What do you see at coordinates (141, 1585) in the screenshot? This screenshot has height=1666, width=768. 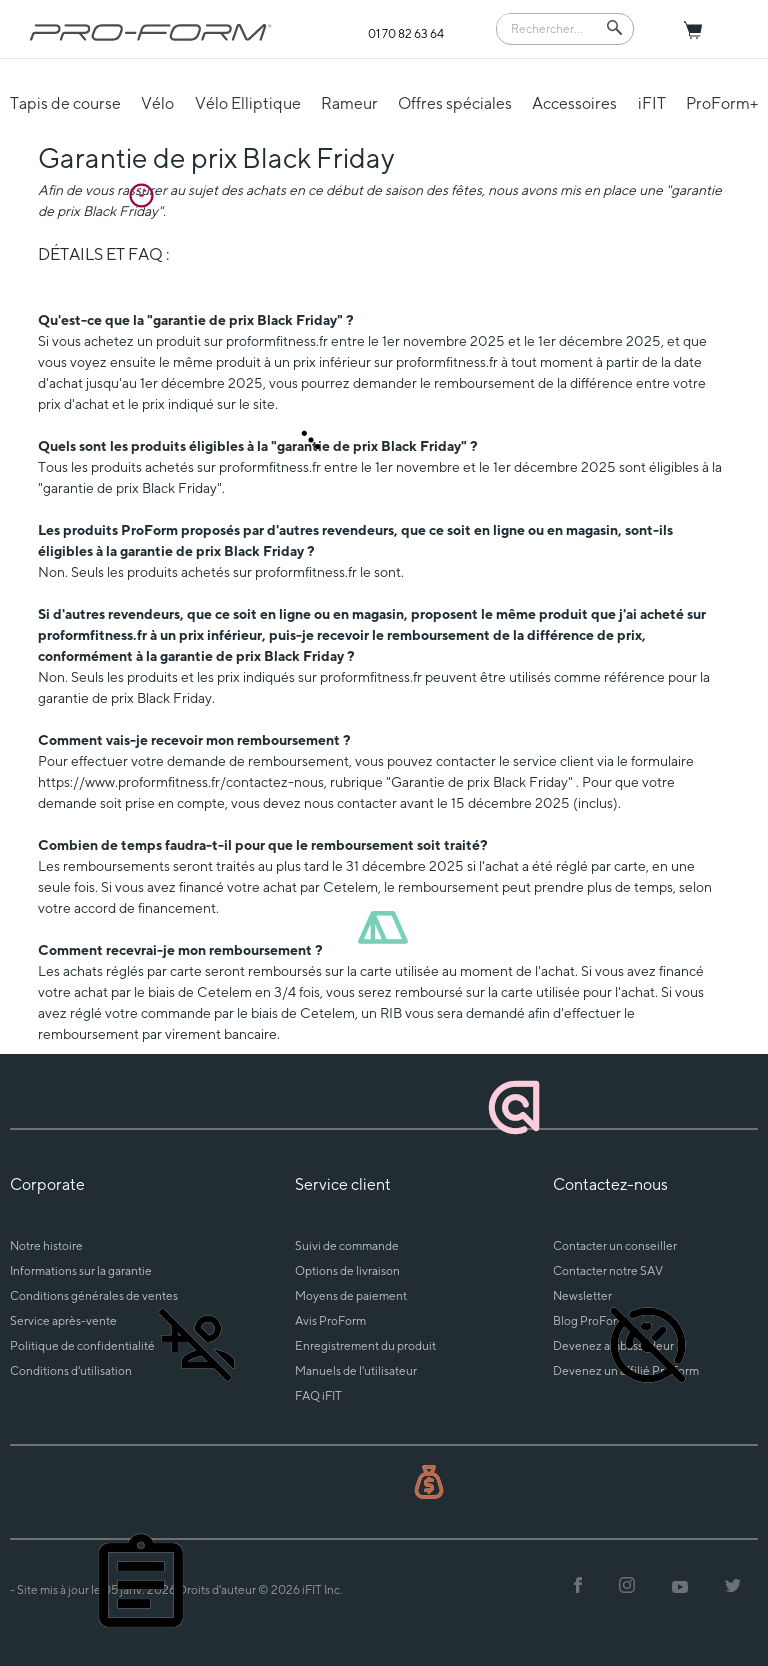 I see `view assignments or tasks` at bounding box center [141, 1585].